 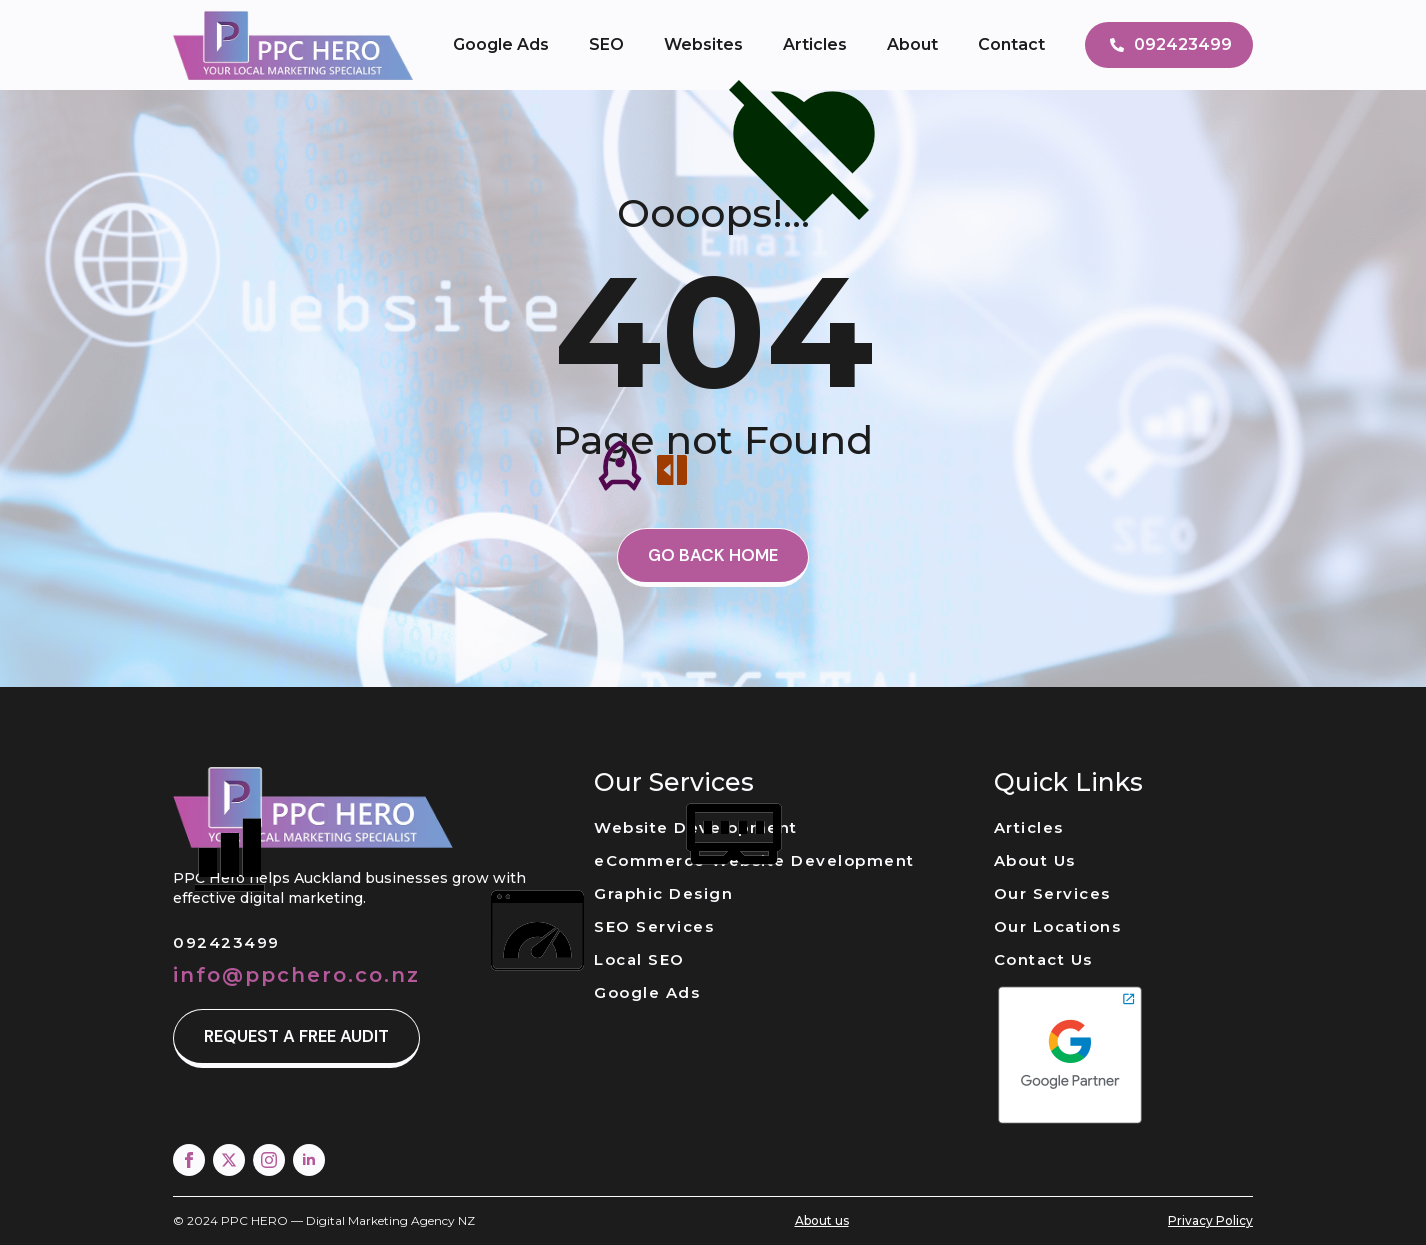 I want to click on collapse the sidebar panel, so click(x=672, y=470).